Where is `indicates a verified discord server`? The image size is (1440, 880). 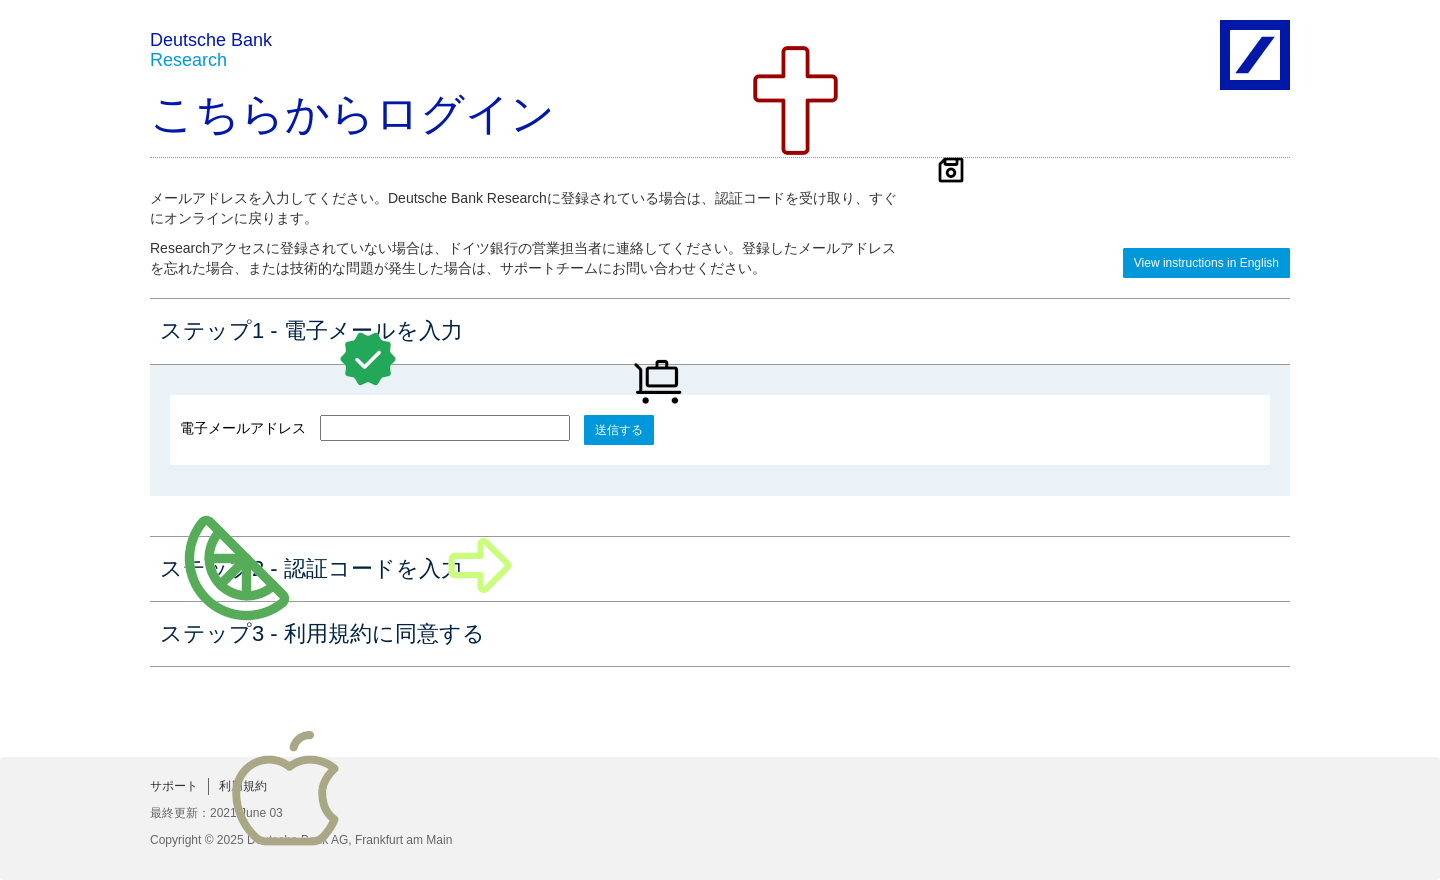 indicates a verified discord server is located at coordinates (368, 359).